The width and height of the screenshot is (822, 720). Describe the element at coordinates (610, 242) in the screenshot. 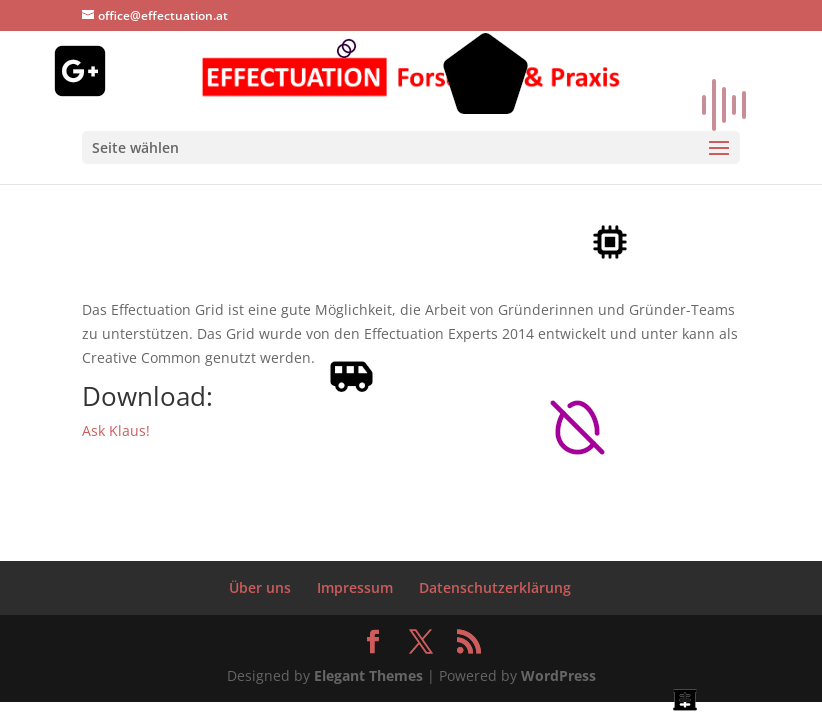

I see `view hardware or processor information` at that location.